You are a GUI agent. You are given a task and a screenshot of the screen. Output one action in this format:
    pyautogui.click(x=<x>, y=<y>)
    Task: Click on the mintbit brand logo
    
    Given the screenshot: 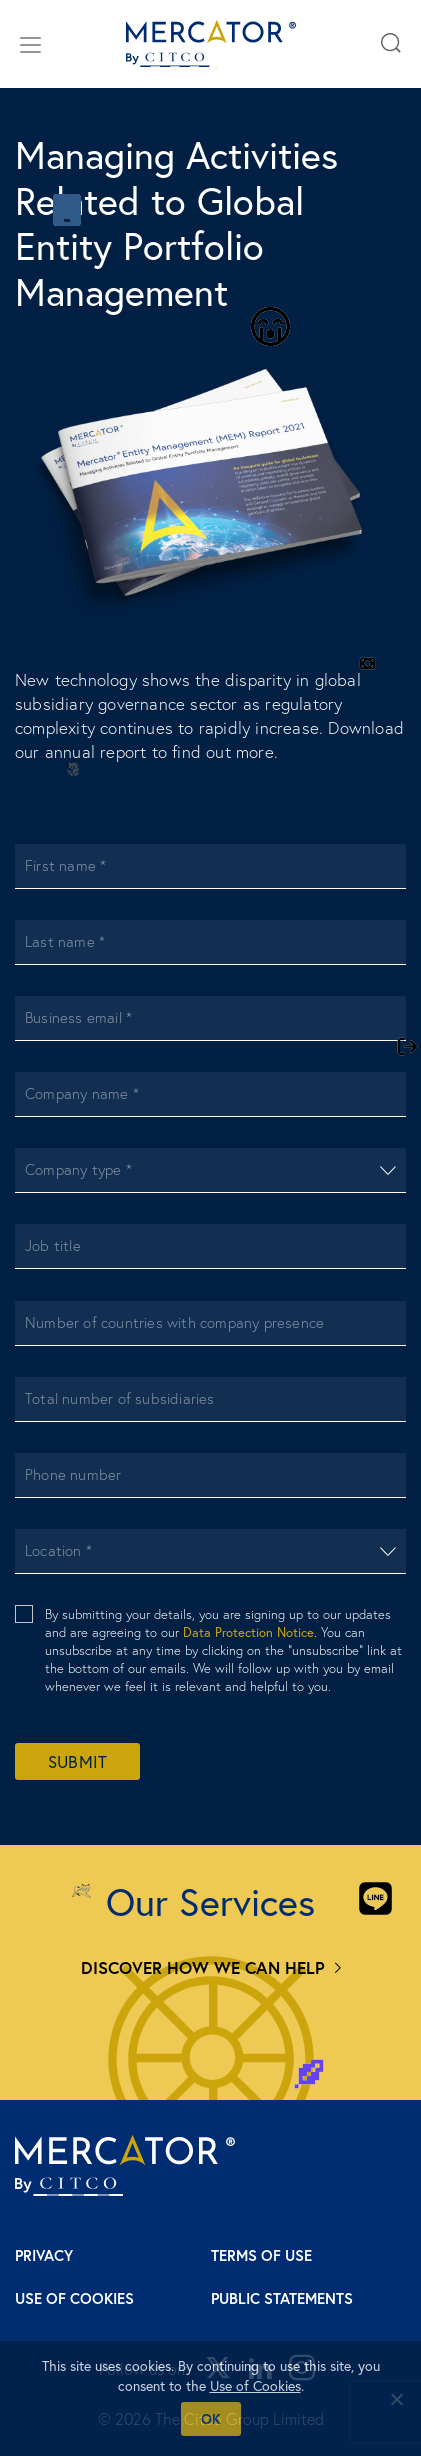 What is the action you would take?
    pyautogui.click(x=309, y=2074)
    